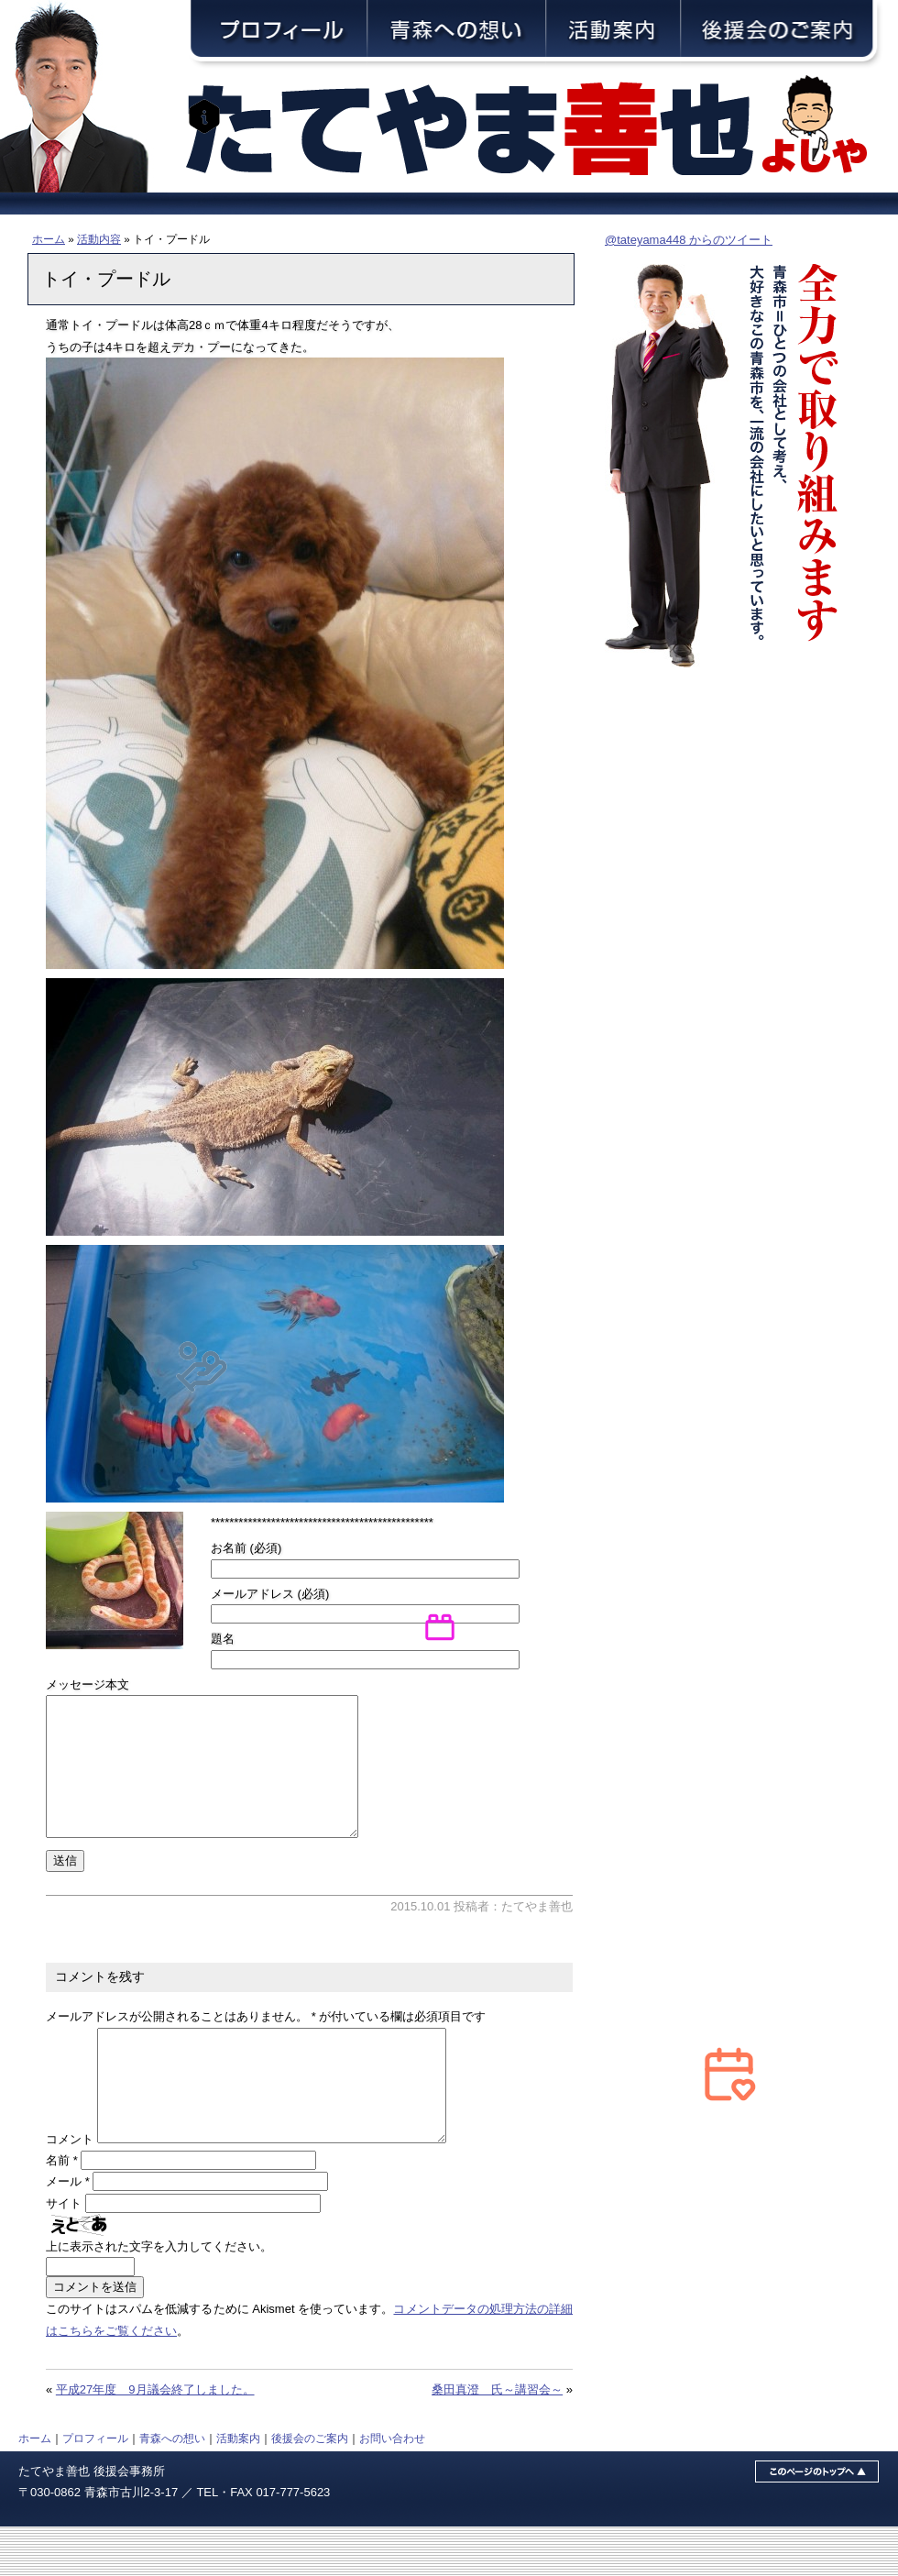 This screenshot has width=898, height=2576. Describe the element at coordinates (728, 2074) in the screenshot. I see `view favorite or liked events` at that location.